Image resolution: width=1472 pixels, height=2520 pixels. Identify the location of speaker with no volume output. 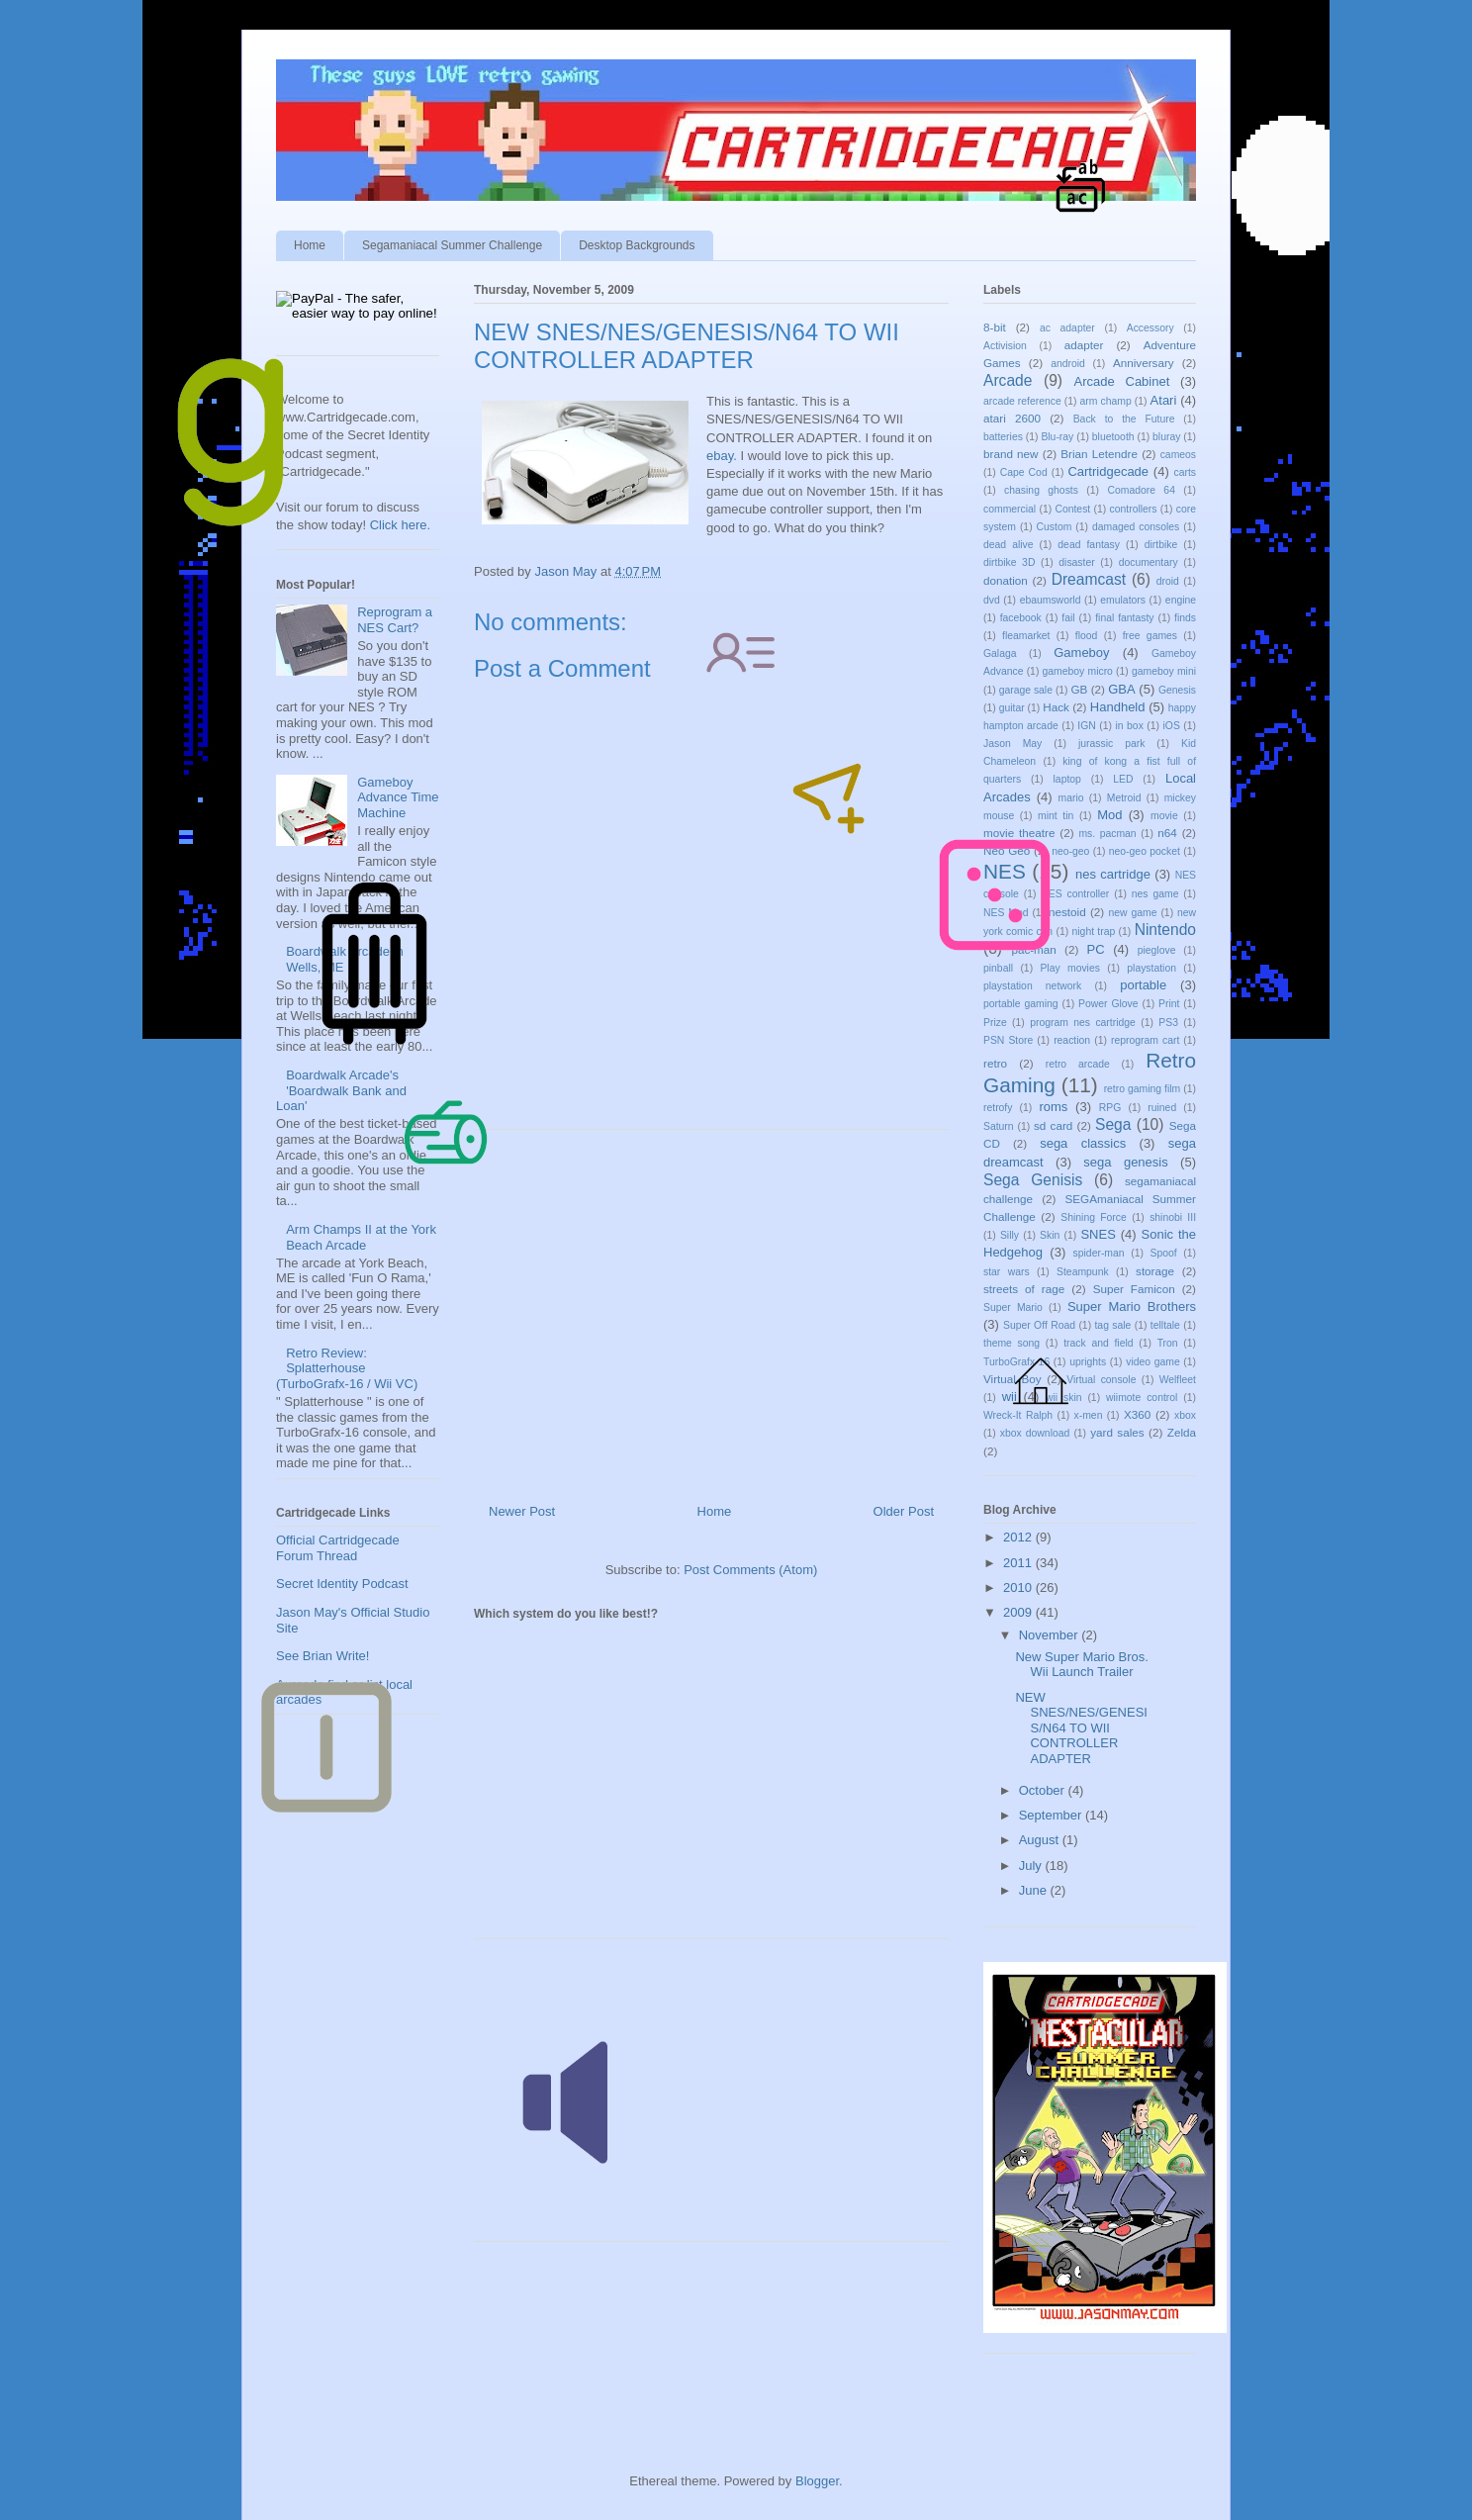
(589, 2102).